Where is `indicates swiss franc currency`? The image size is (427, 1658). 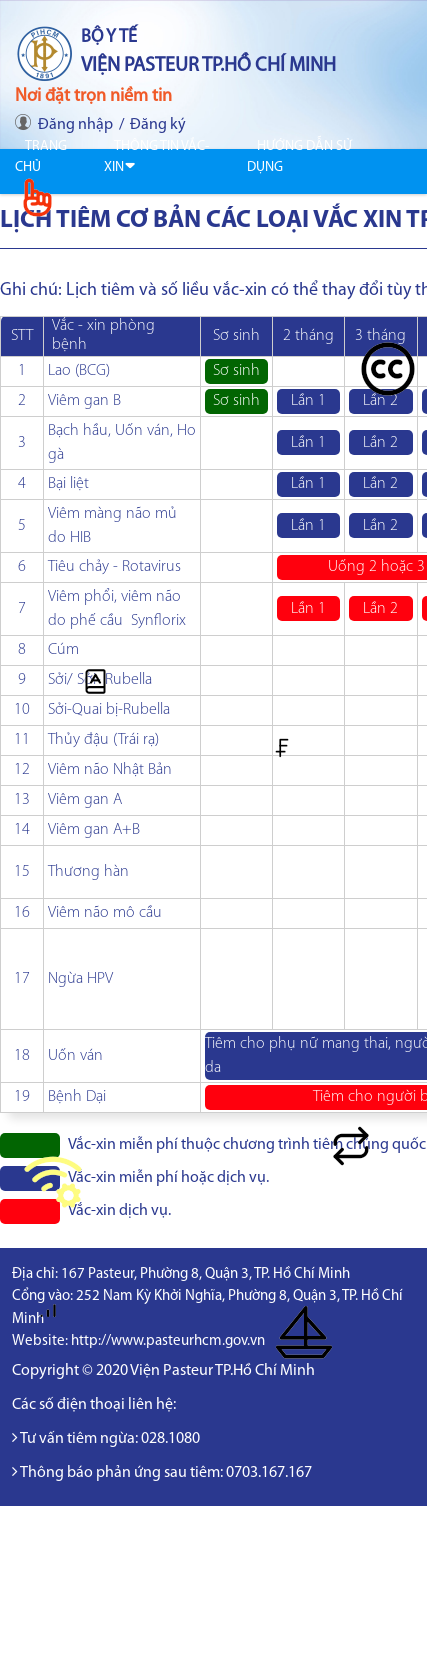 indicates swiss franc currency is located at coordinates (282, 748).